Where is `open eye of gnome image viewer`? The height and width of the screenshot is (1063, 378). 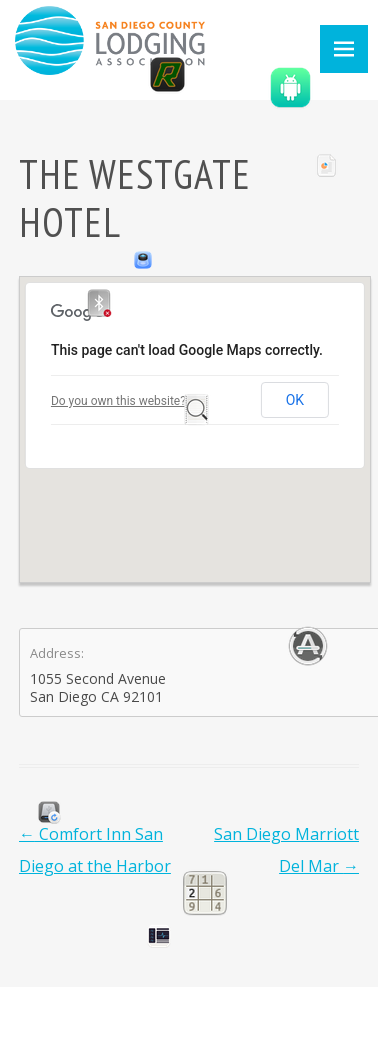 open eye of gnome image viewer is located at coordinates (143, 260).